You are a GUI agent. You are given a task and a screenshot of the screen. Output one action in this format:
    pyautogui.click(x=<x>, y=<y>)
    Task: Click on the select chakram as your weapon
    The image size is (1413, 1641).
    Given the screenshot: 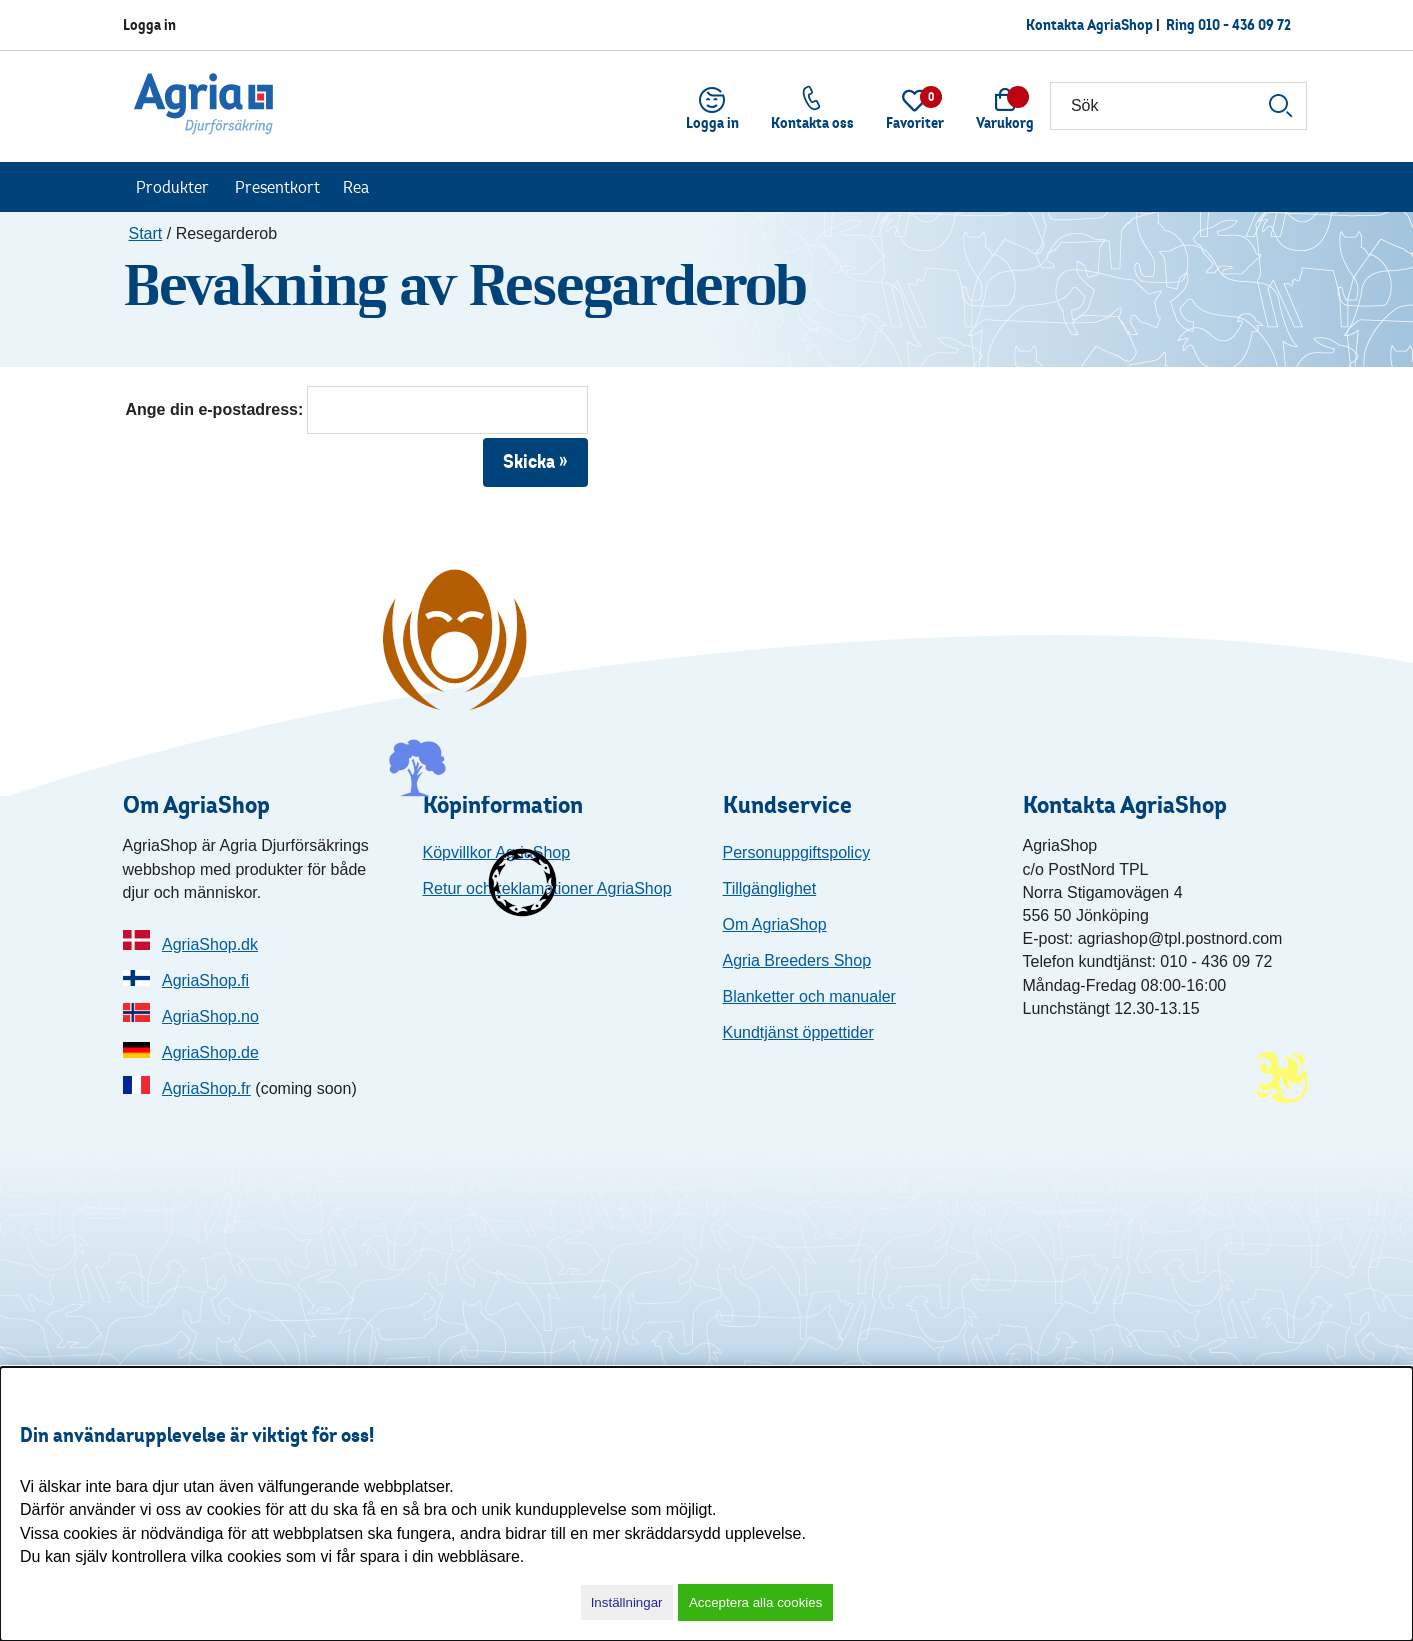 What is the action you would take?
    pyautogui.click(x=522, y=882)
    